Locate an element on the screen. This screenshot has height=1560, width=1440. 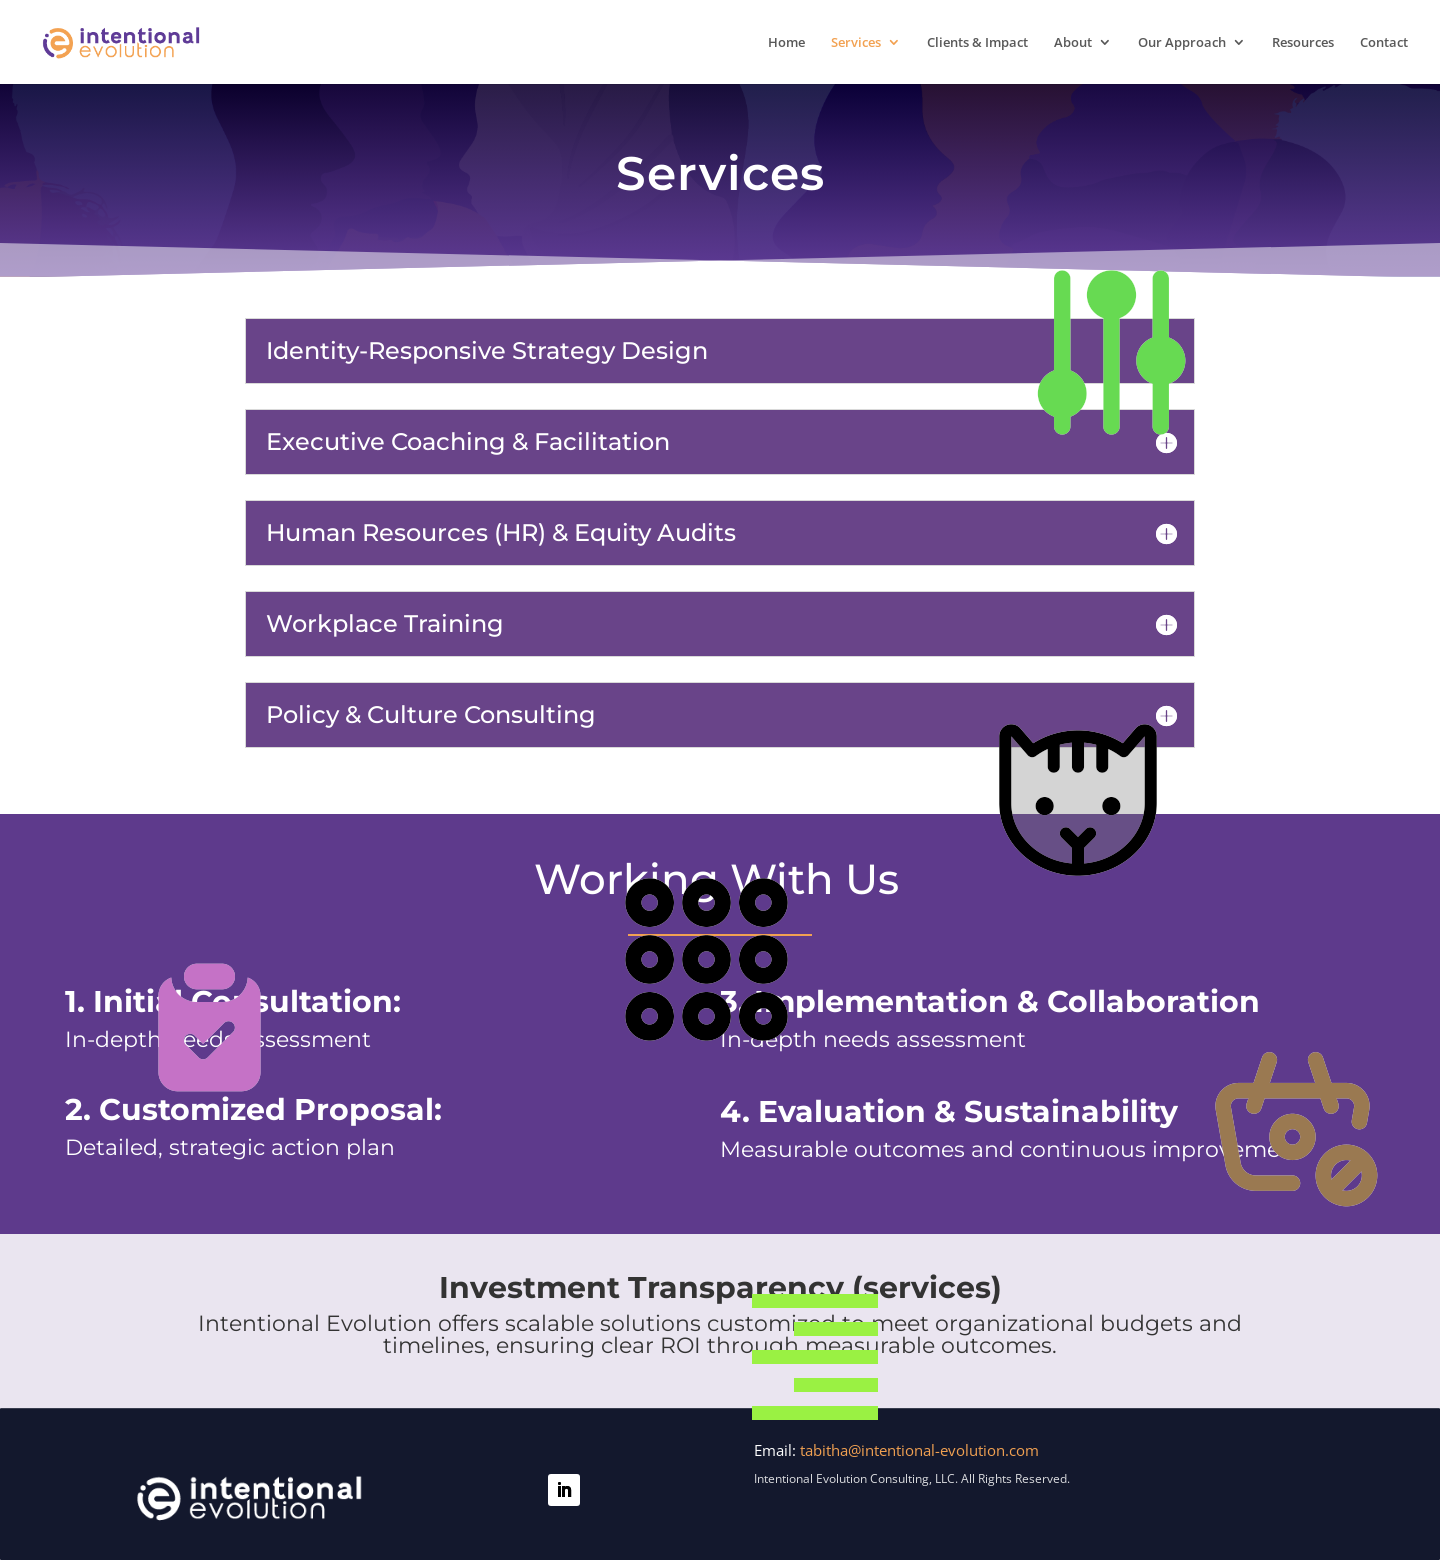
open the dial pad is located at coordinates (706, 959).